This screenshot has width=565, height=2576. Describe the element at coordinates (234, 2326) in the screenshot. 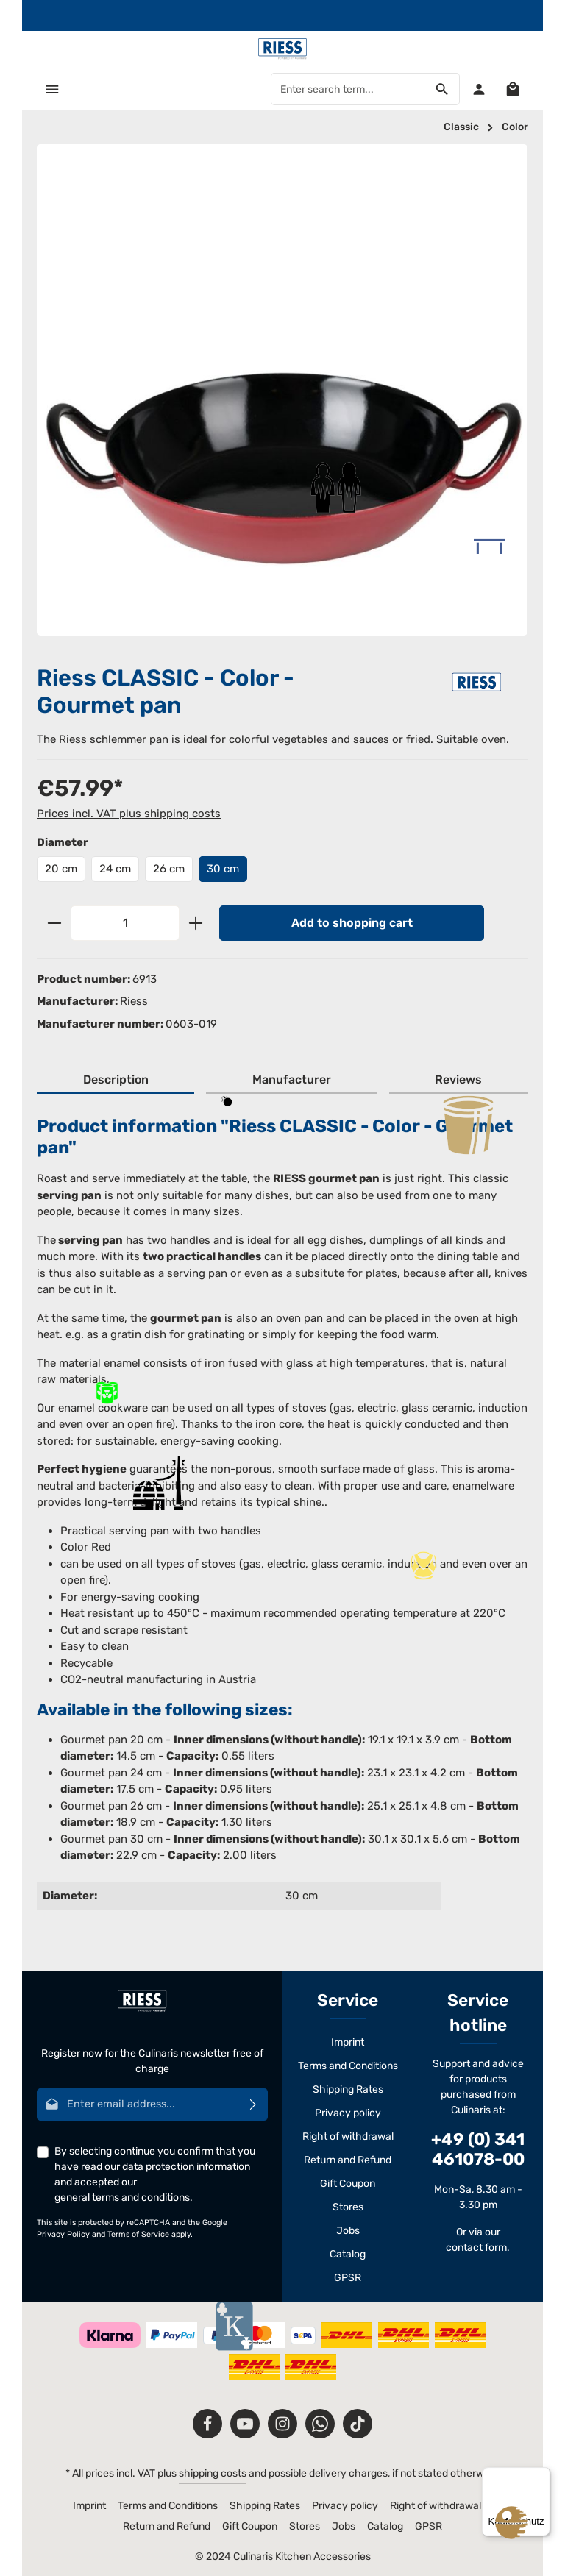

I see `king of clubs playing card` at that location.